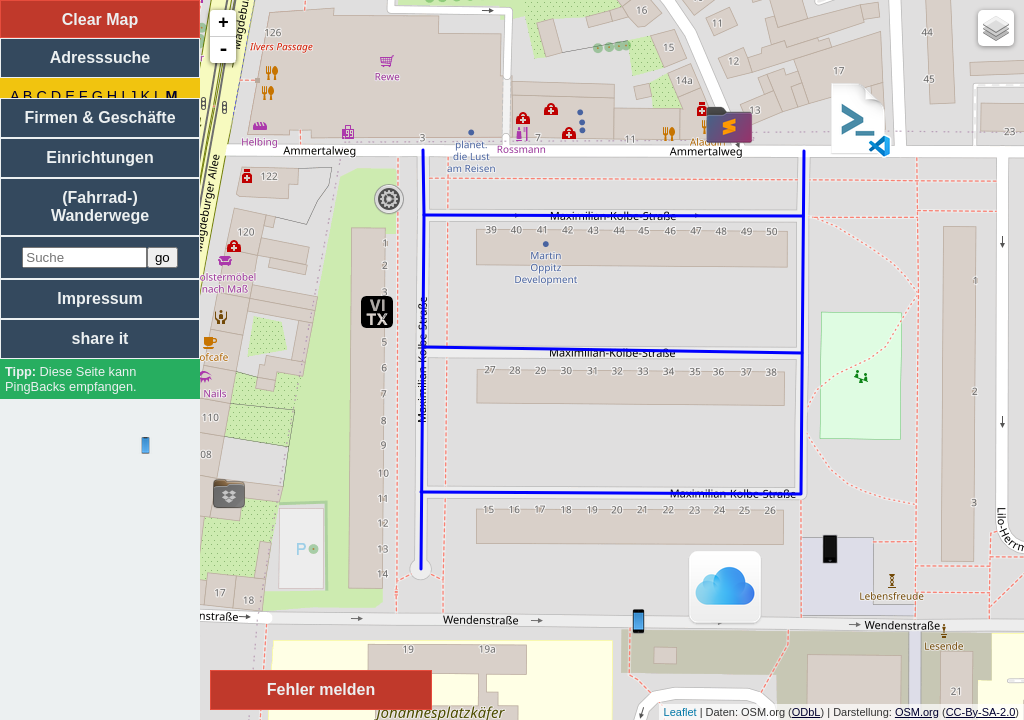 This screenshot has height=720, width=1024. What do you see at coordinates (638, 621) in the screenshot?
I see `indicates a connected iPhone 5c device` at bounding box center [638, 621].